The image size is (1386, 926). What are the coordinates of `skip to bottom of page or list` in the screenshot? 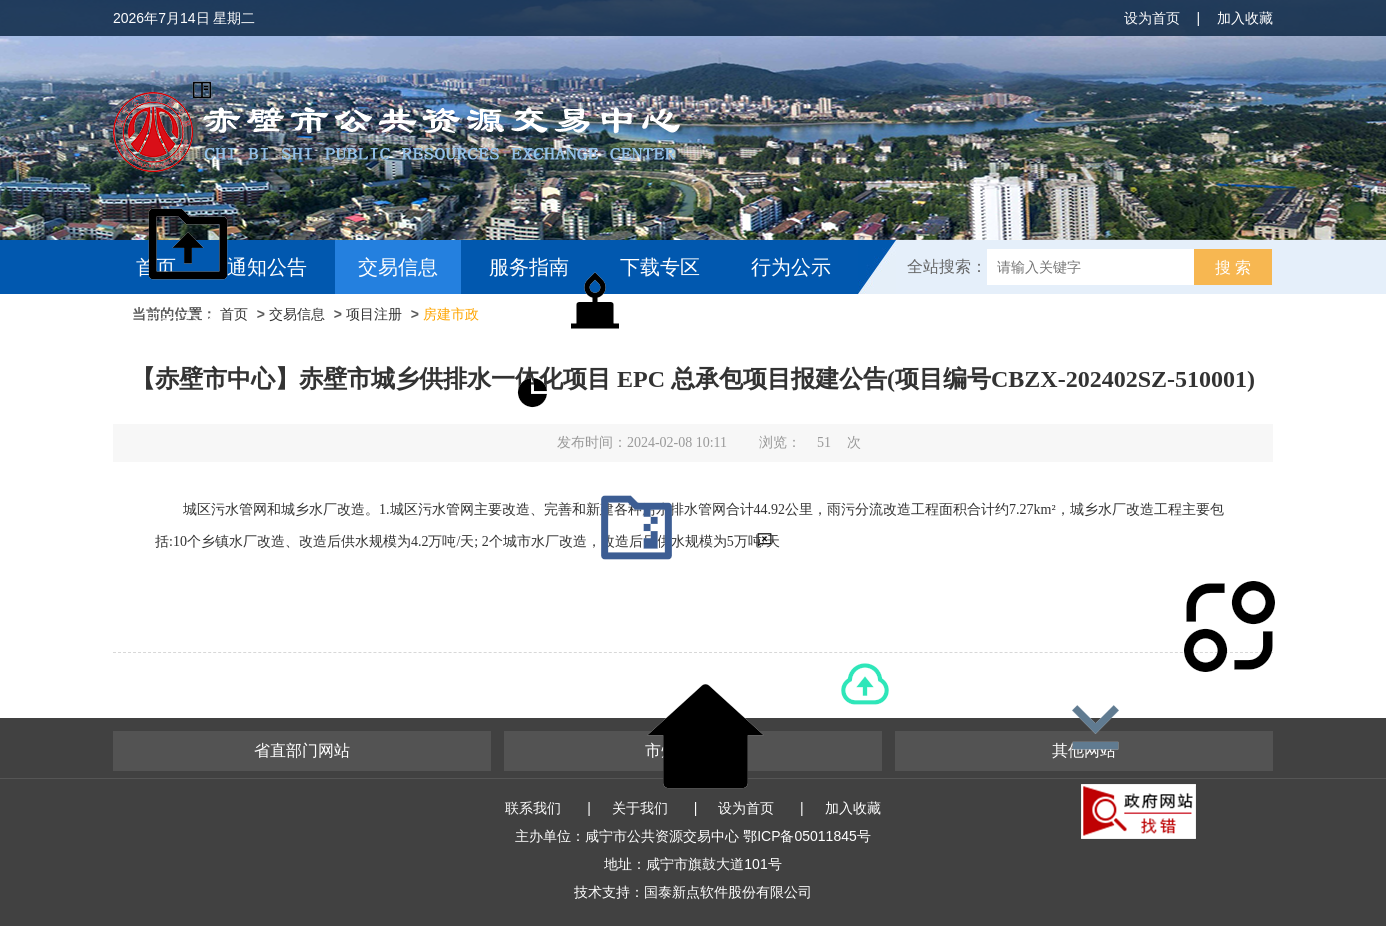 It's located at (1095, 730).